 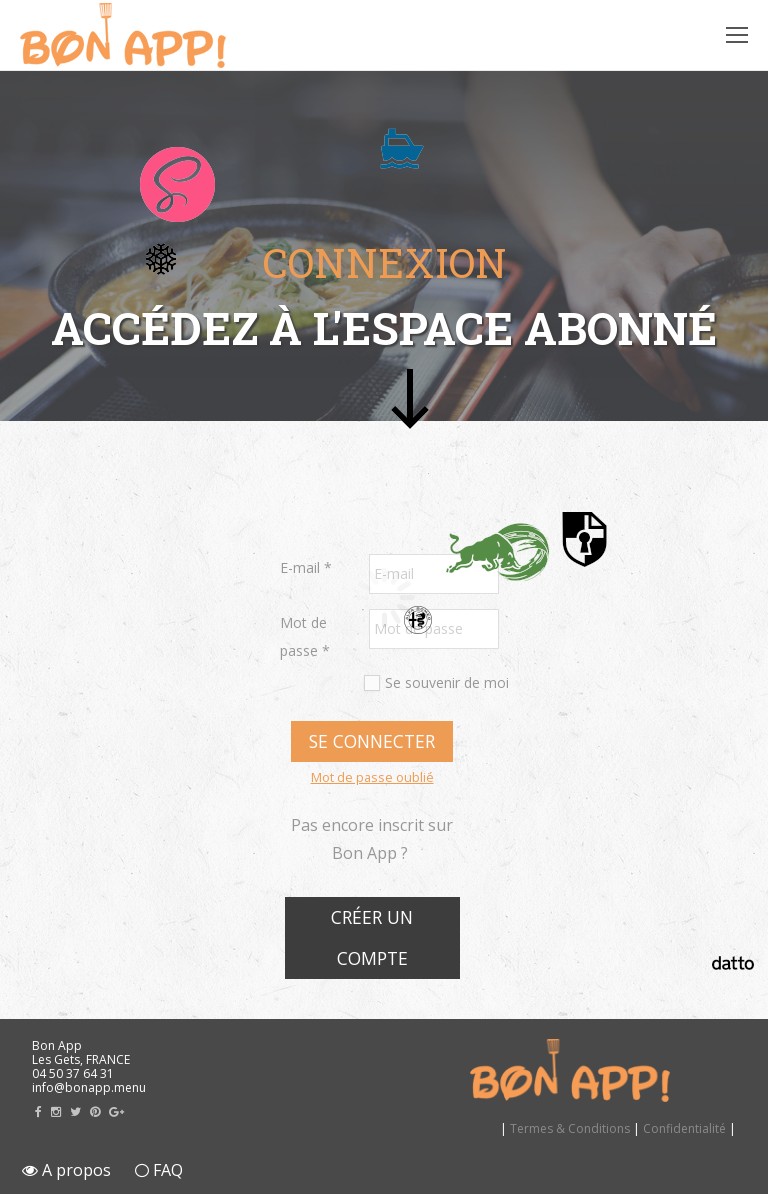 What do you see at coordinates (401, 149) in the screenshot?
I see `view nearby ports or maritime locations` at bounding box center [401, 149].